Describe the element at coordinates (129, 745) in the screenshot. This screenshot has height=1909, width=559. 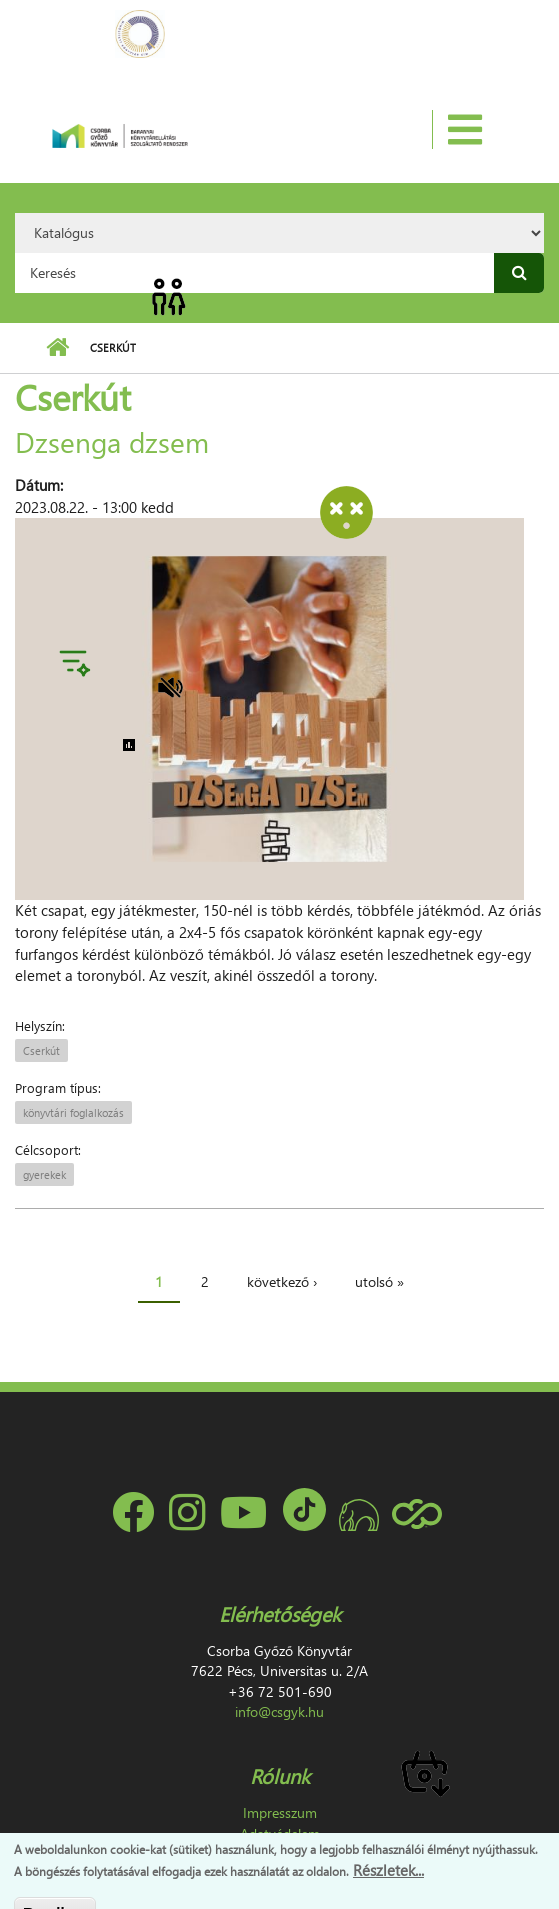
I see `view poll results` at that location.